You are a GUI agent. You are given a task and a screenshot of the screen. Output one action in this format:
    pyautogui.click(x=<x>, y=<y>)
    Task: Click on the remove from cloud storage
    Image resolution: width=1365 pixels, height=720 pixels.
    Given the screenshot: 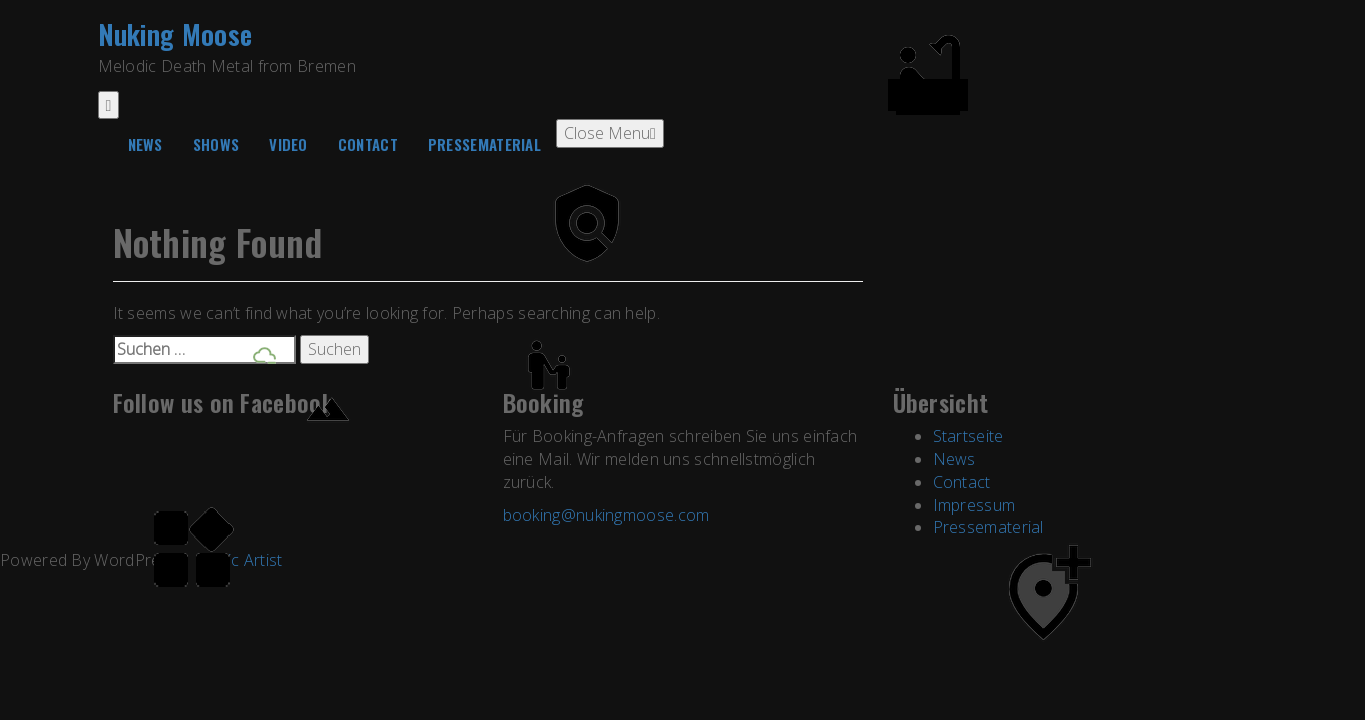 What is the action you would take?
    pyautogui.click(x=264, y=355)
    